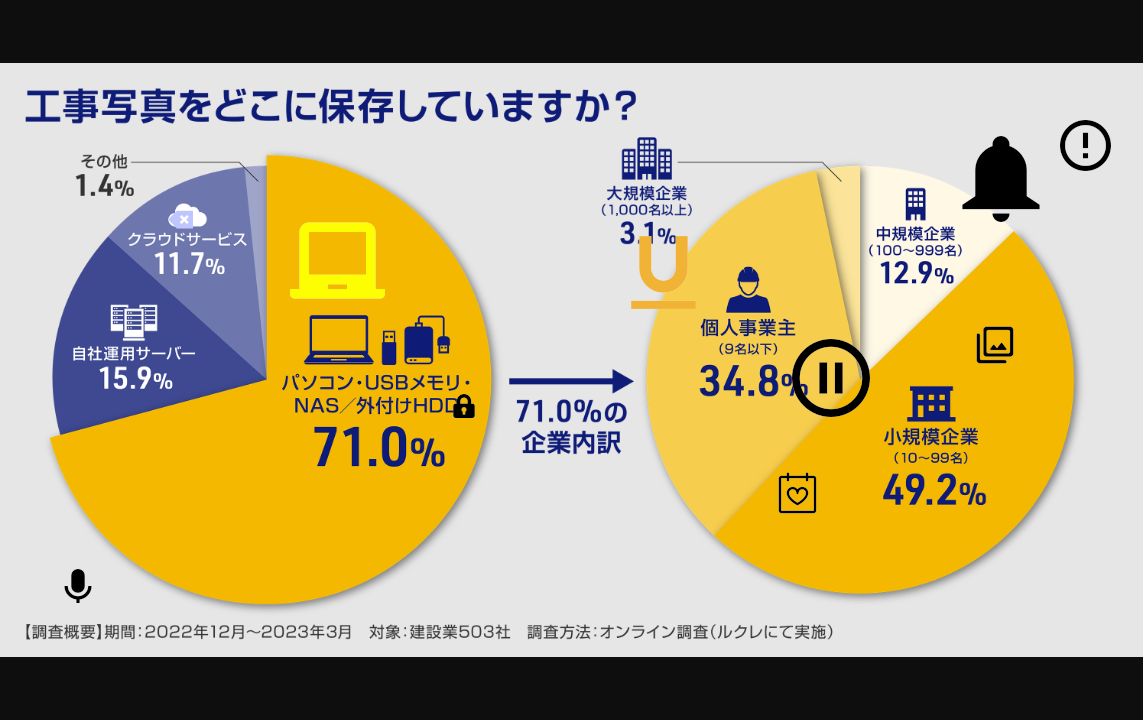 The width and height of the screenshot is (1143, 720). What do you see at coordinates (831, 378) in the screenshot?
I see `pause media playback` at bounding box center [831, 378].